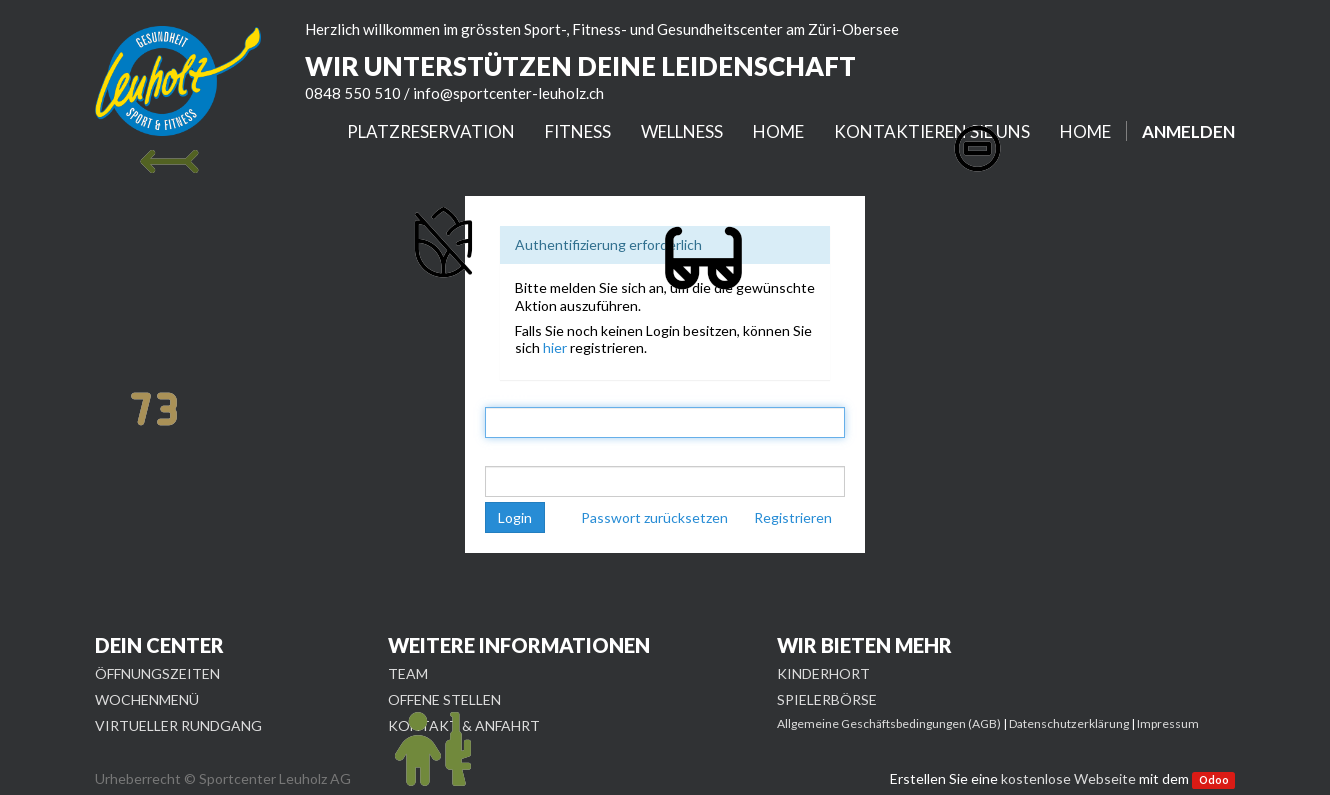 Image resolution: width=1330 pixels, height=795 pixels. What do you see at coordinates (169, 161) in the screenshot?
I see `go back to the previous screen` at bounding box center [169, 161].